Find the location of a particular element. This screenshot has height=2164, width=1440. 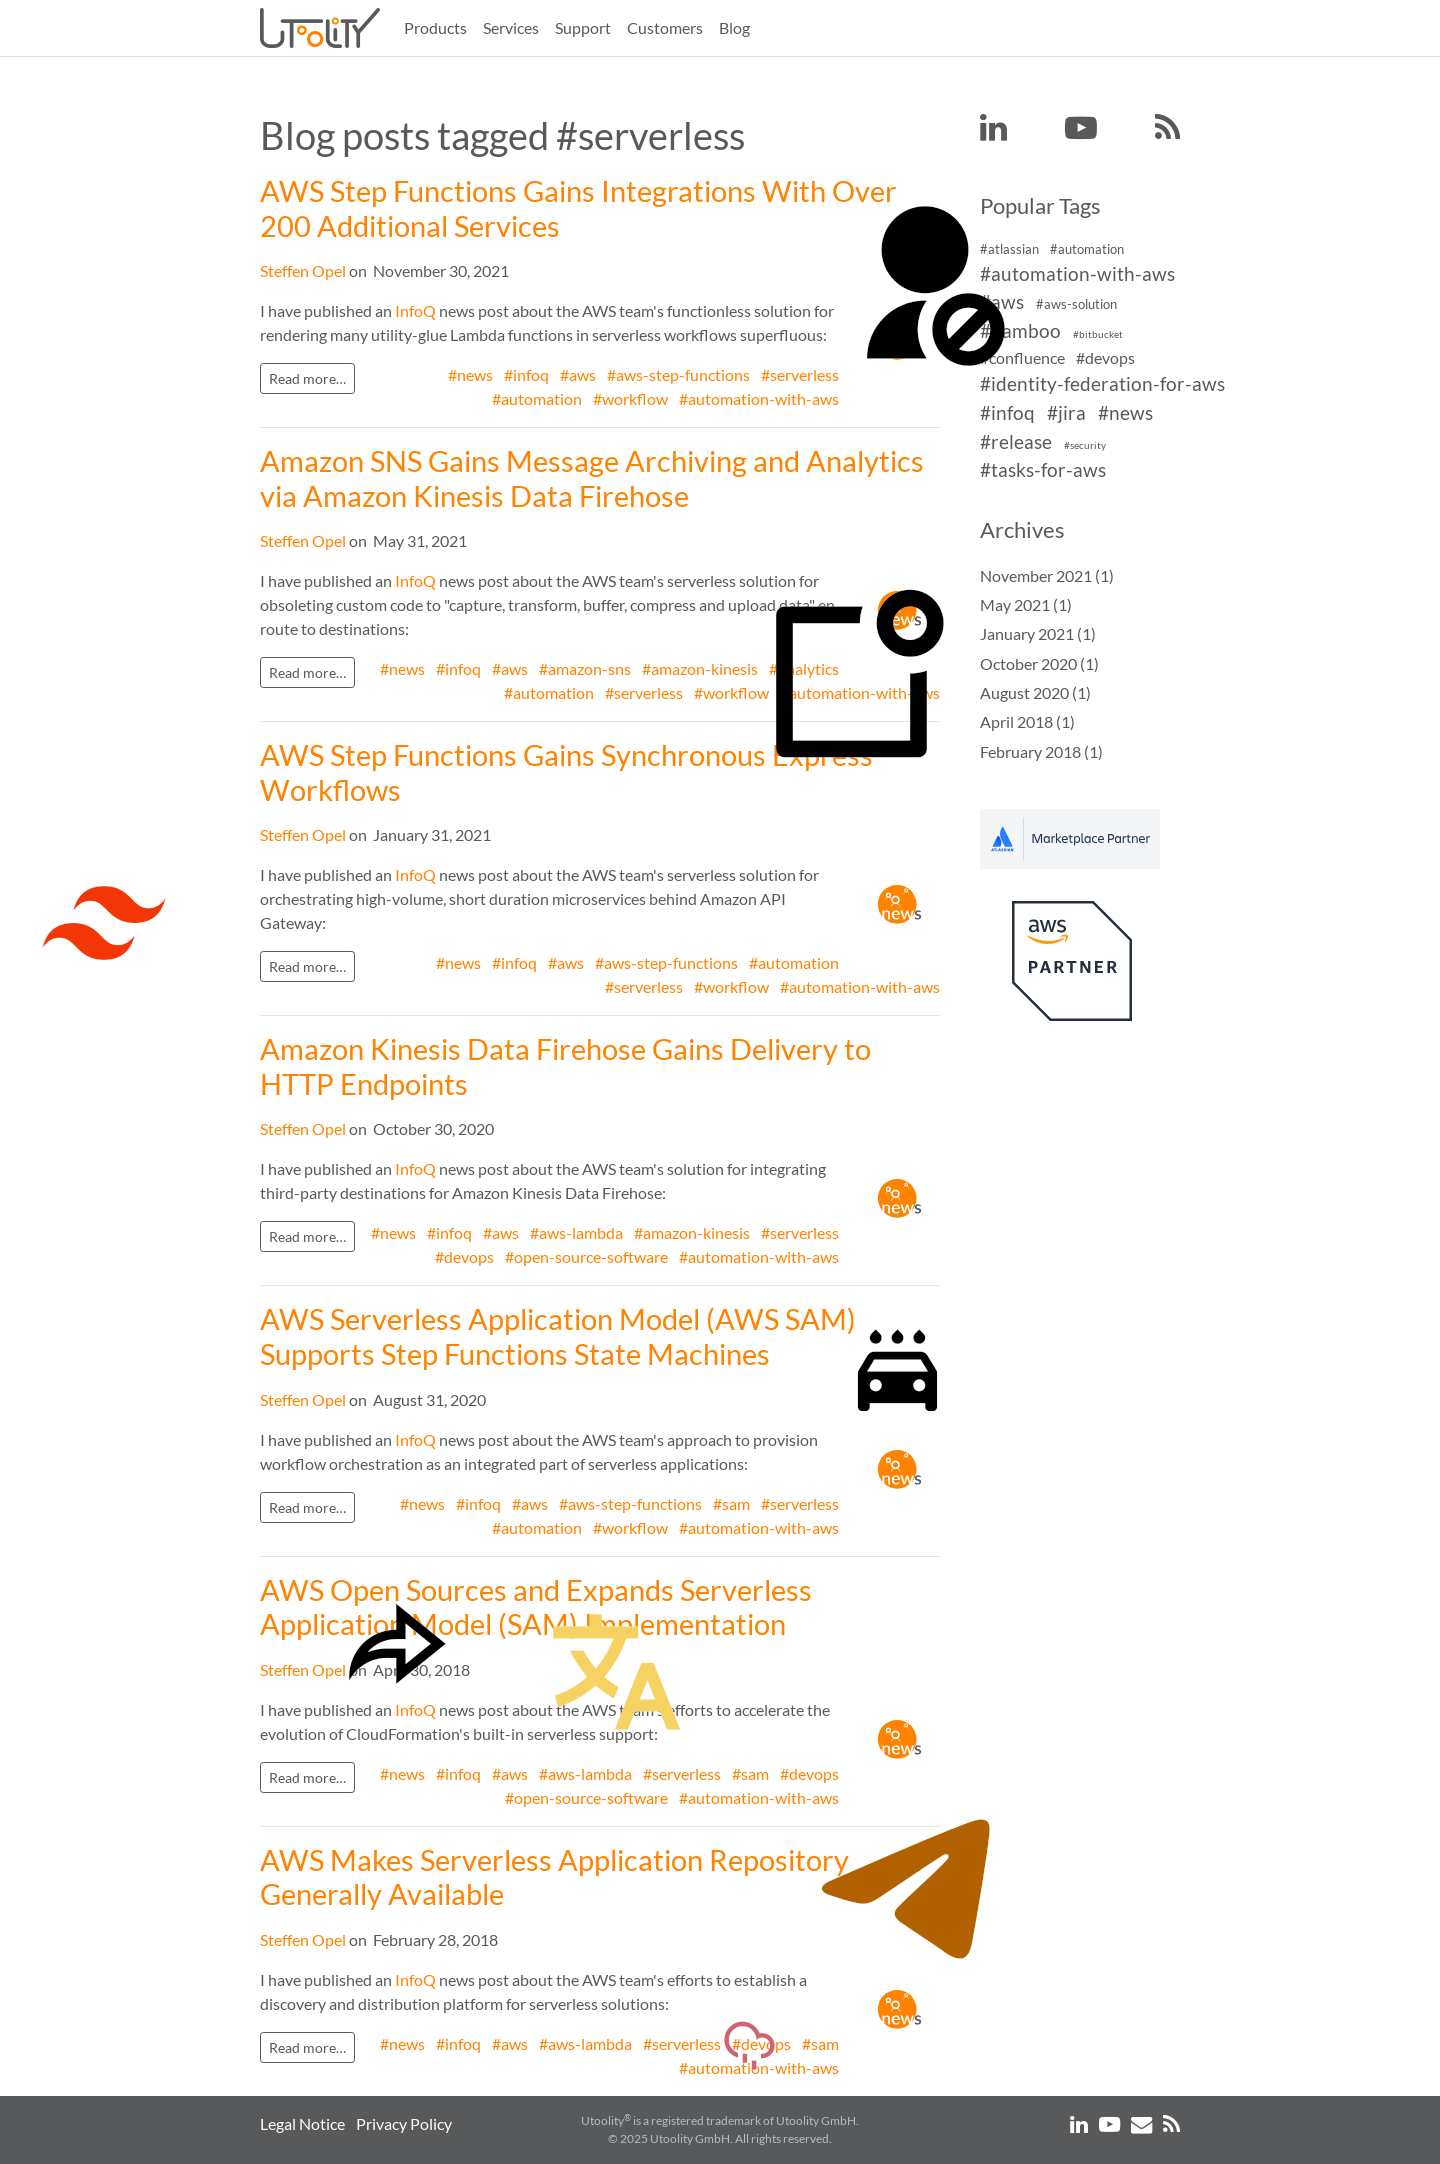

indicates new notifications or alerts is located at coordinates (851, 673).